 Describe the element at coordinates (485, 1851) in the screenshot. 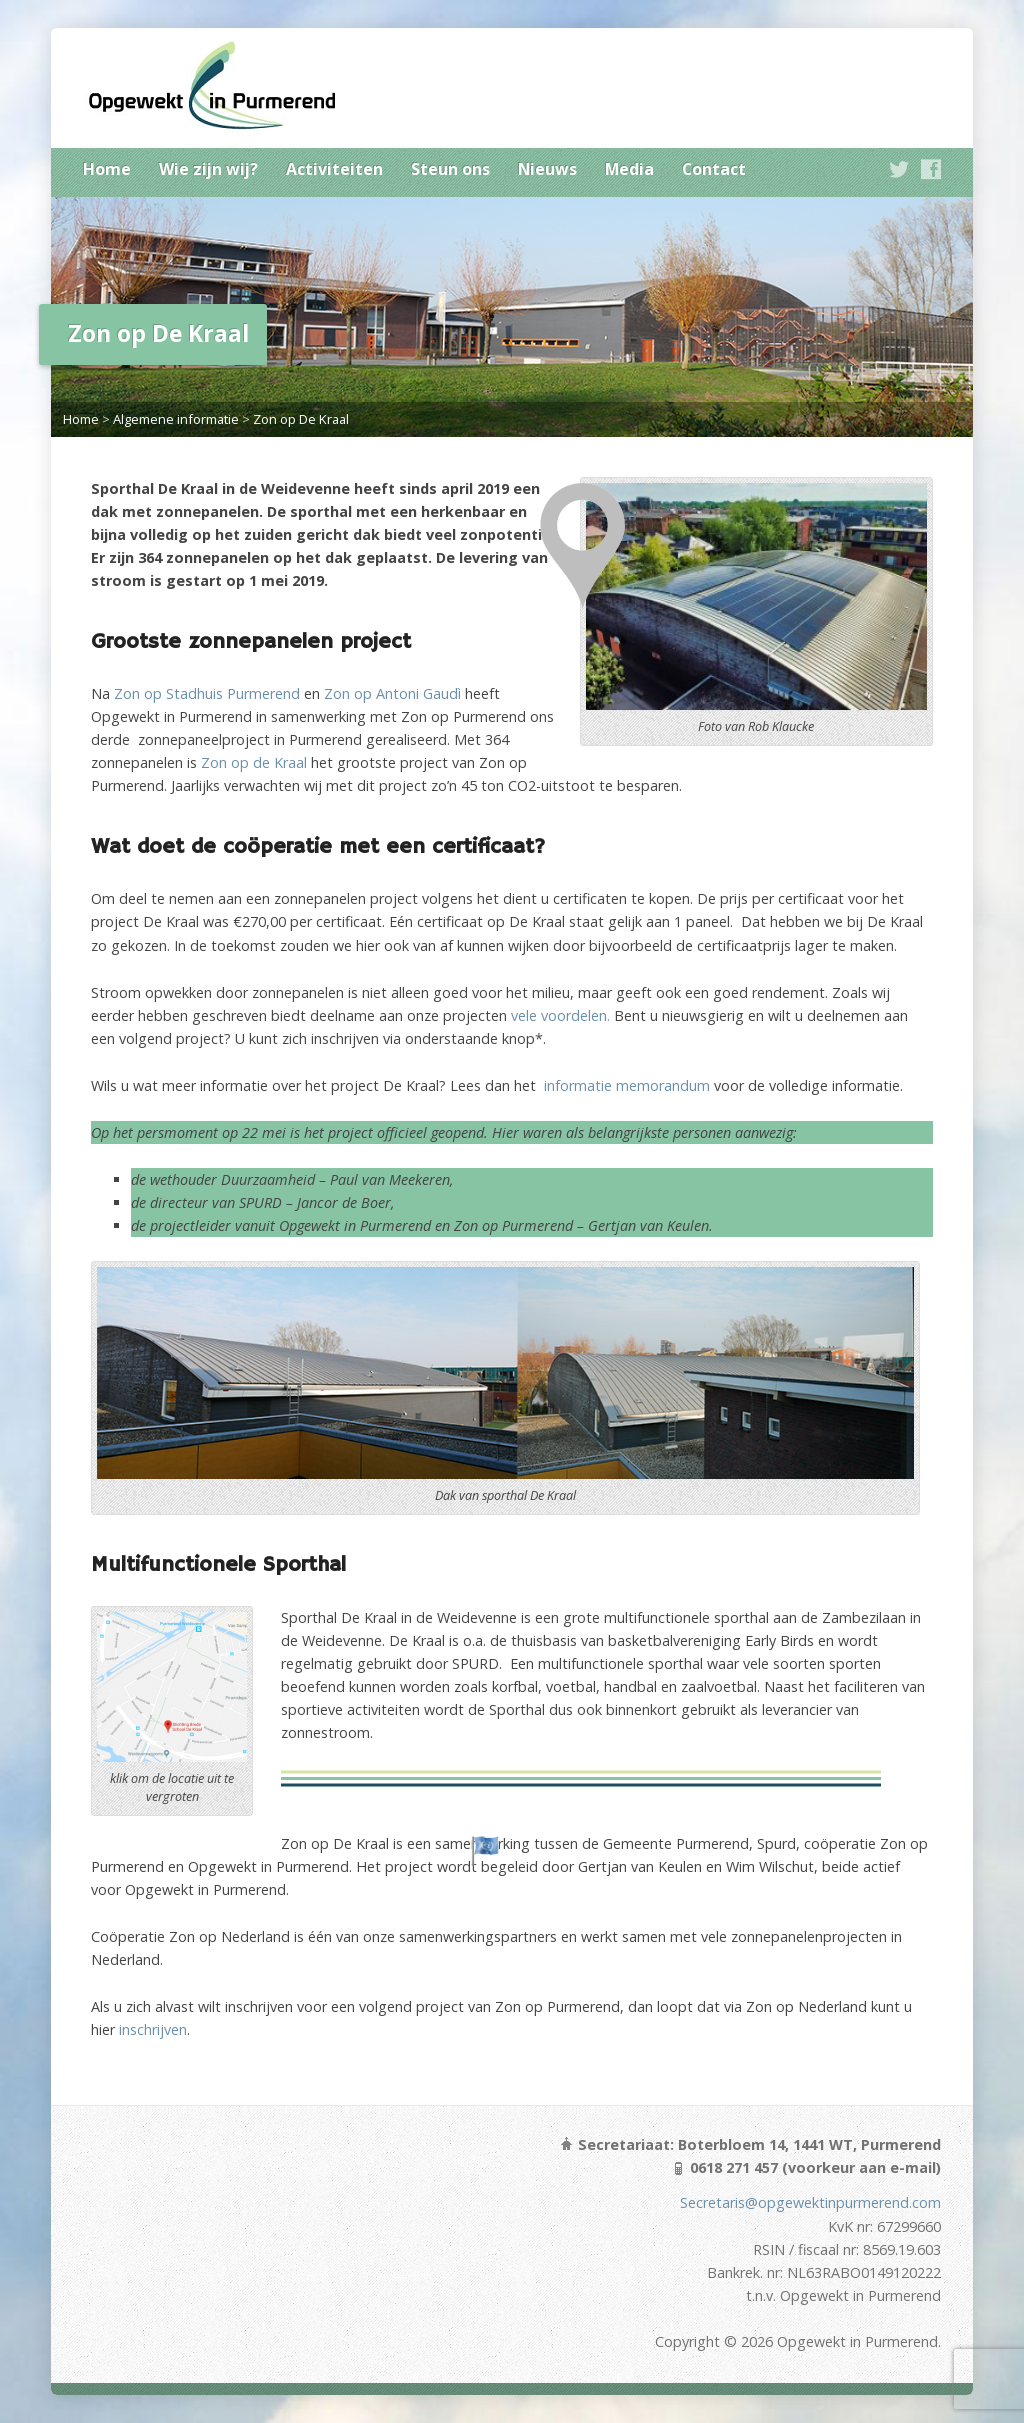

I see `access language and region settings` at that location.